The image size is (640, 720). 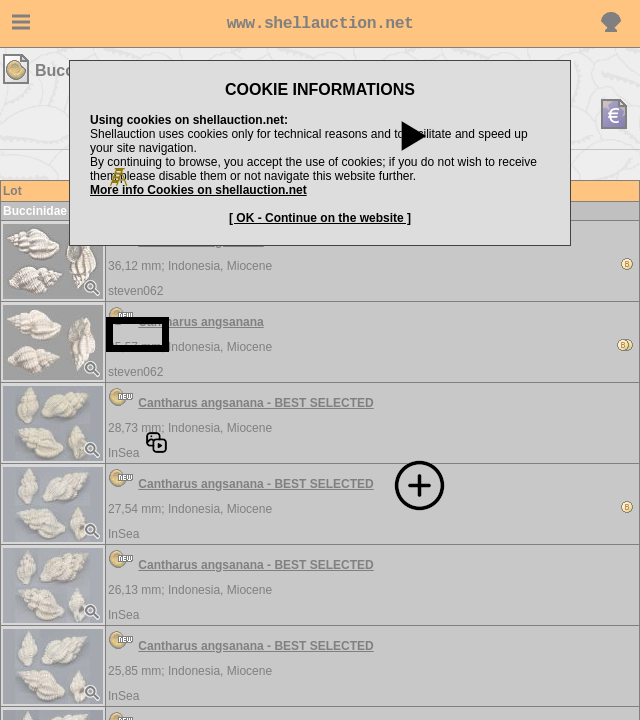 What do you see at coordinates (156, 442) in the screenshot?
I see `toggle between photo and video mode` at bounding box center [156, 442].